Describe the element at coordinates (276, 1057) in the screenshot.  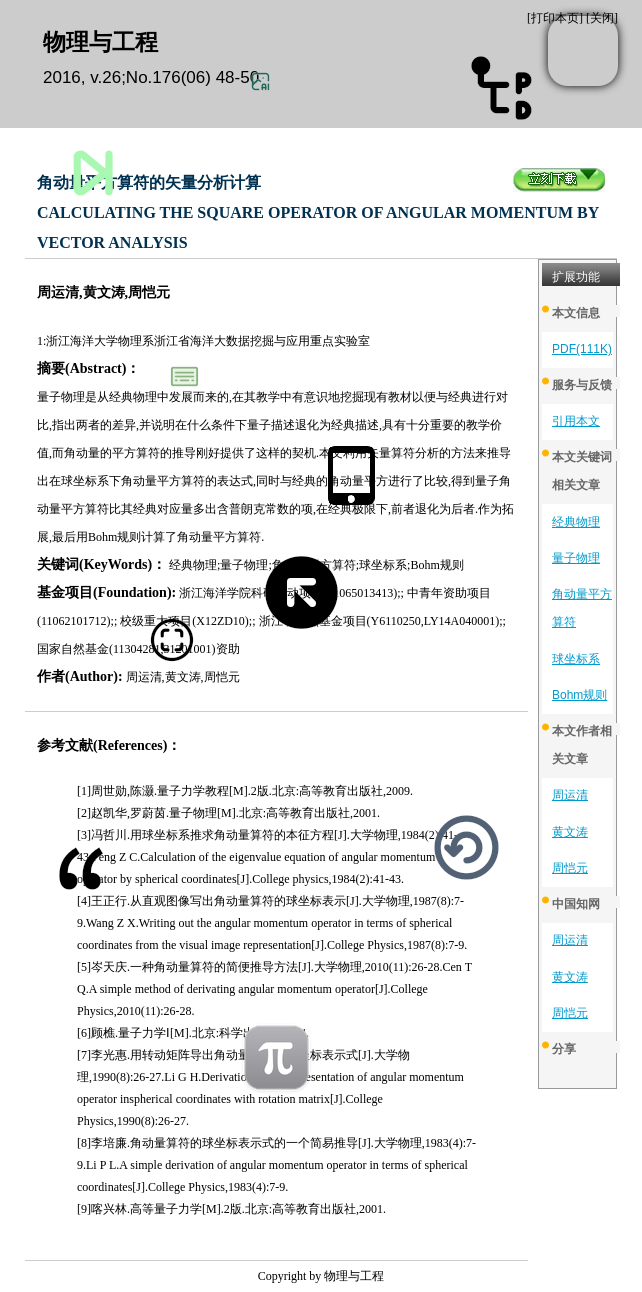
I see `open mathematics or calculator application` at that location.